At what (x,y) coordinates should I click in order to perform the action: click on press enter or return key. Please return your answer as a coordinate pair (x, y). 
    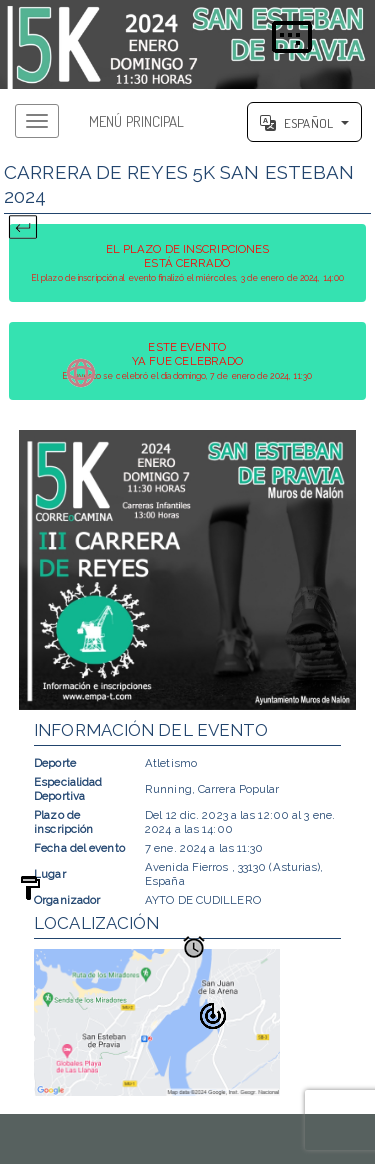
    Looking at the image, I should click on (23, 227).